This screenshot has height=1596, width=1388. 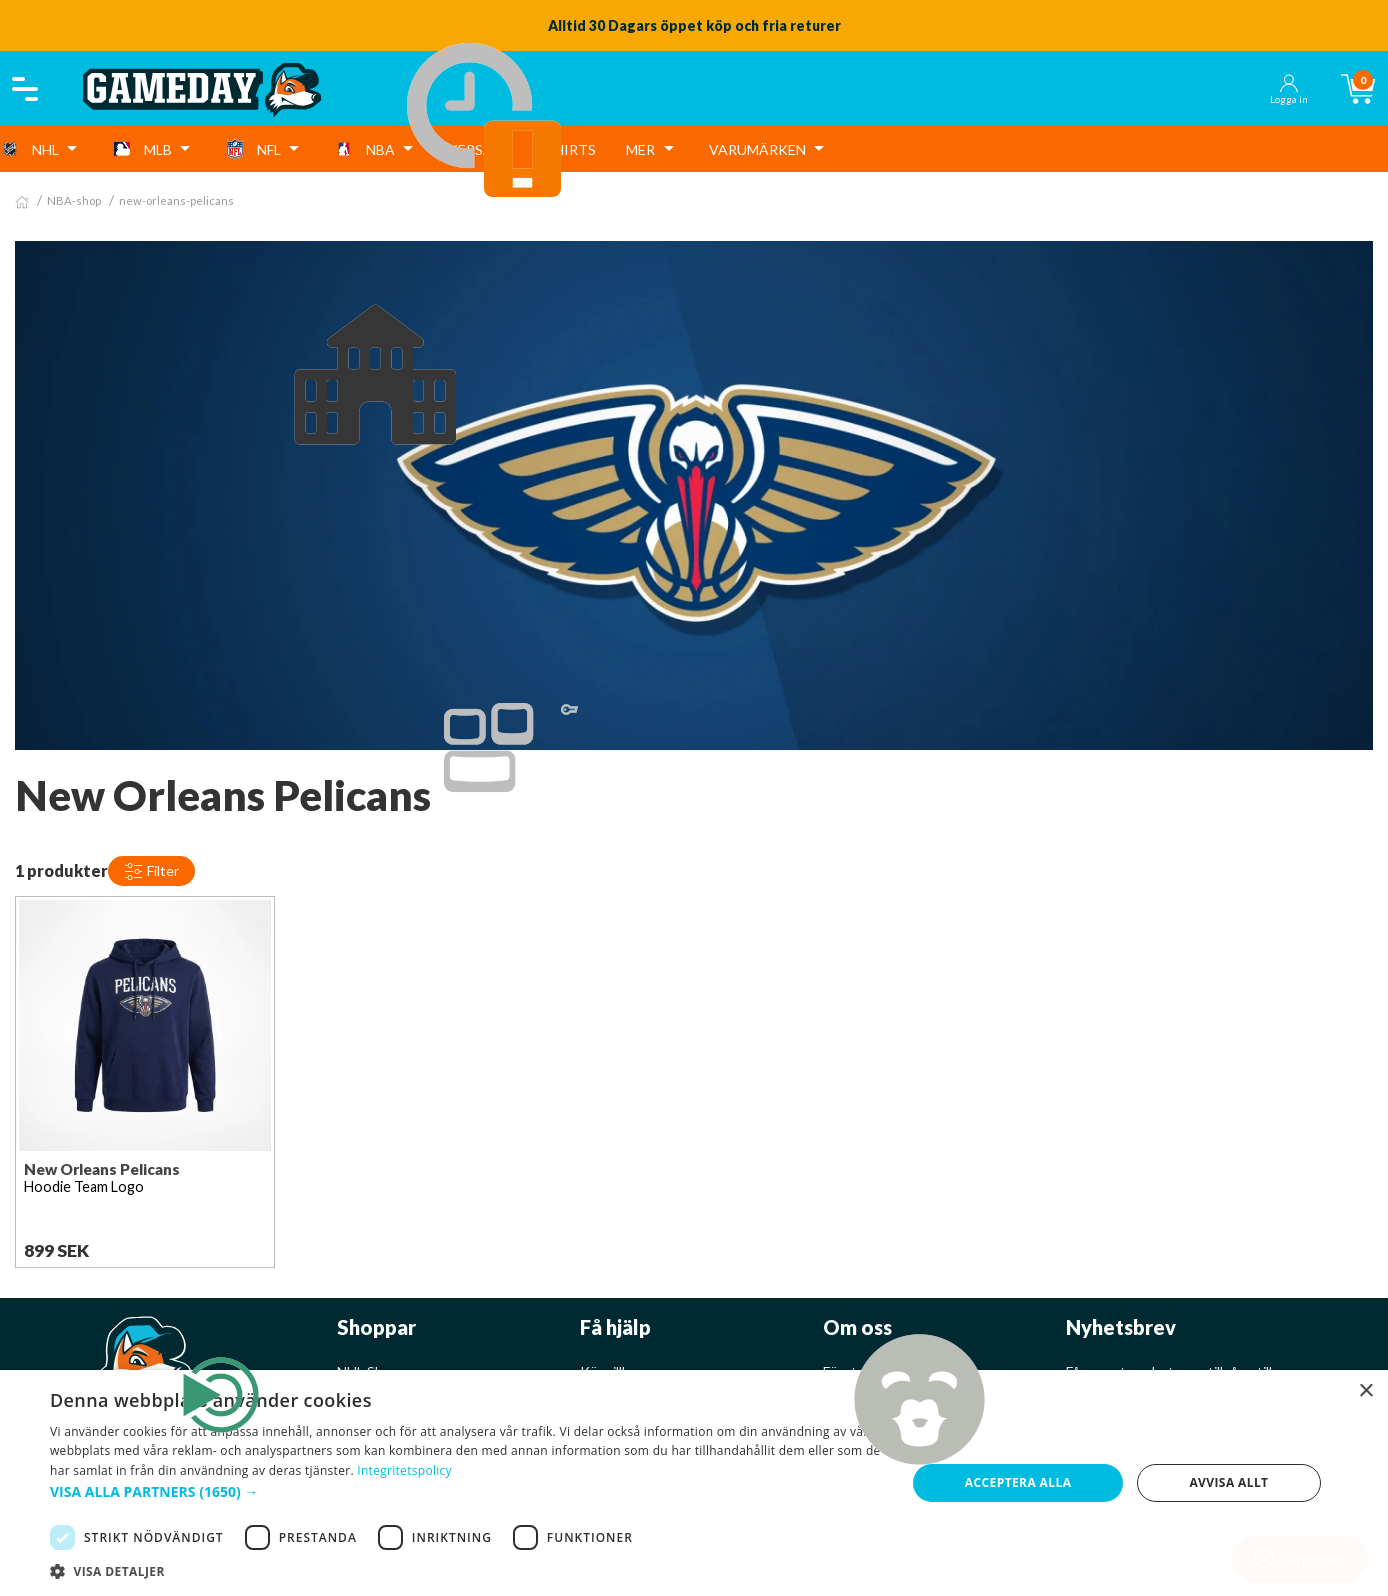 What do you see at coordinates (484, 120) in the screenshot?
I see `indicates an upcoming appointment or event` at bounding box center [484, 120].